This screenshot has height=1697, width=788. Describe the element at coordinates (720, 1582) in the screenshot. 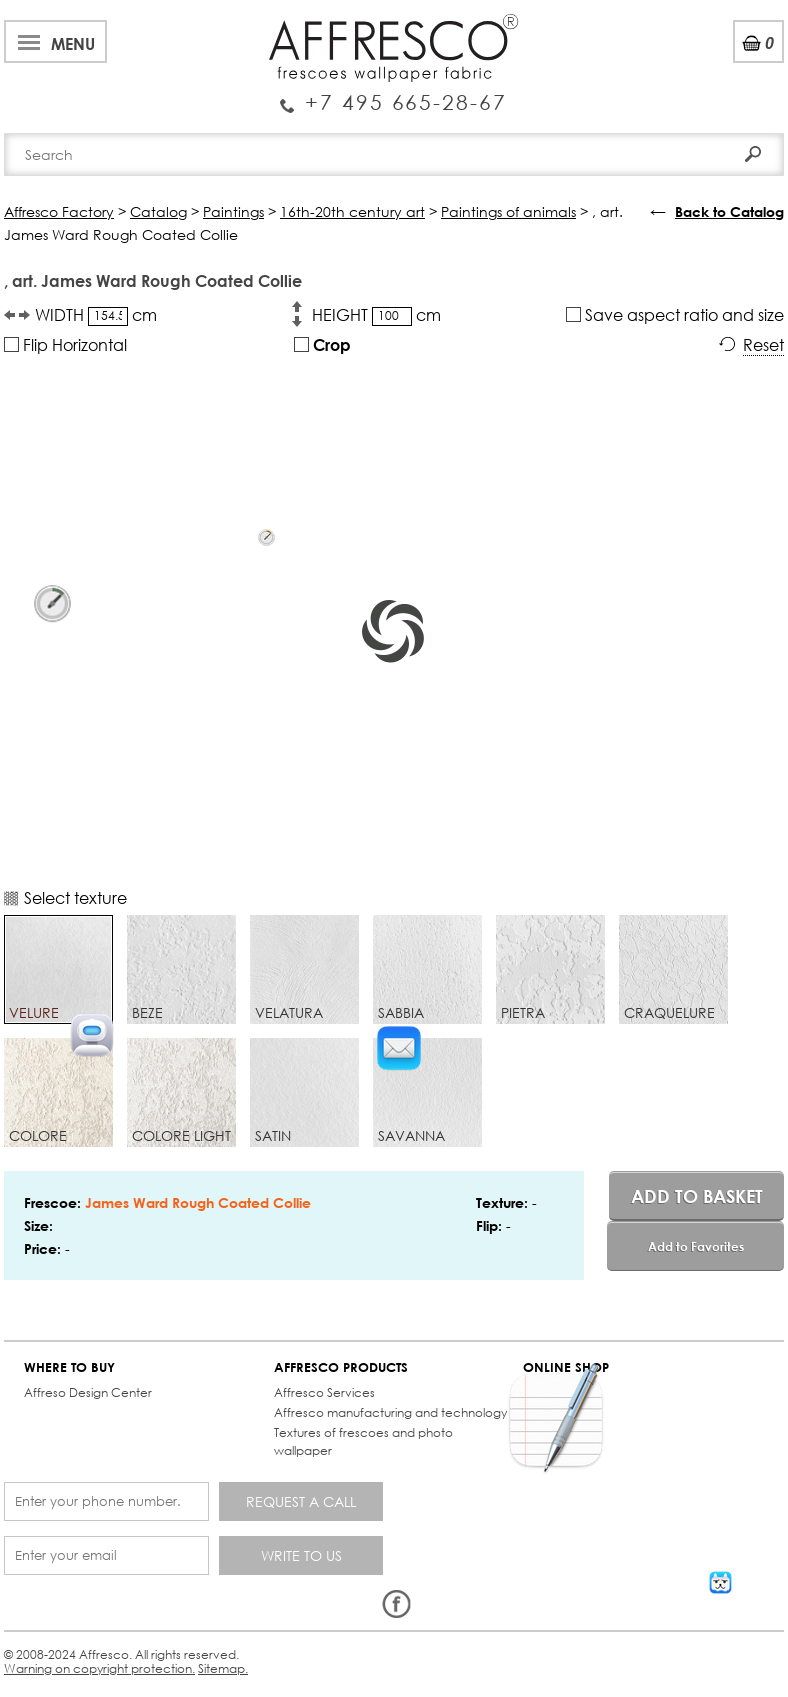

I see `open Alpaca AI chat application` at that location.